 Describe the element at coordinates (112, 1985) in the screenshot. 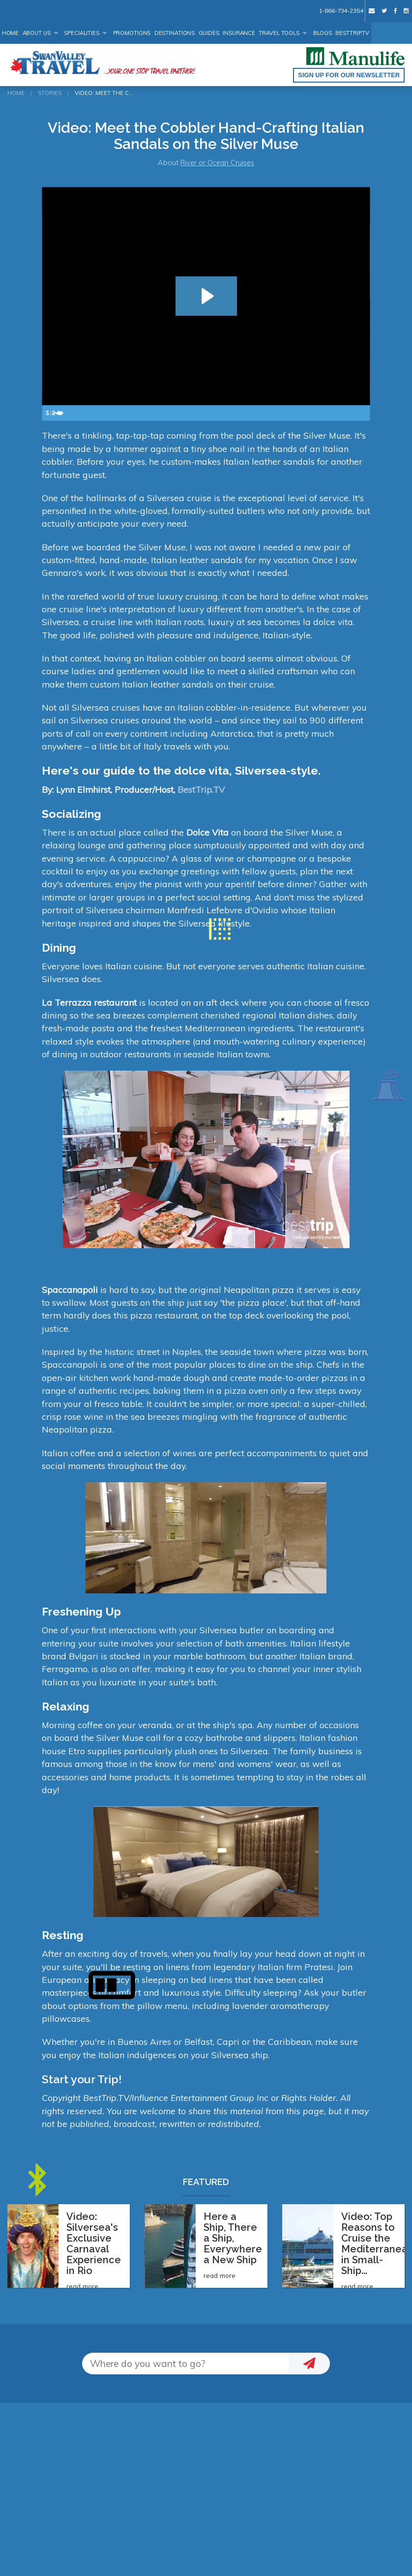

I see `indicates battery at 50% charge` at that location.